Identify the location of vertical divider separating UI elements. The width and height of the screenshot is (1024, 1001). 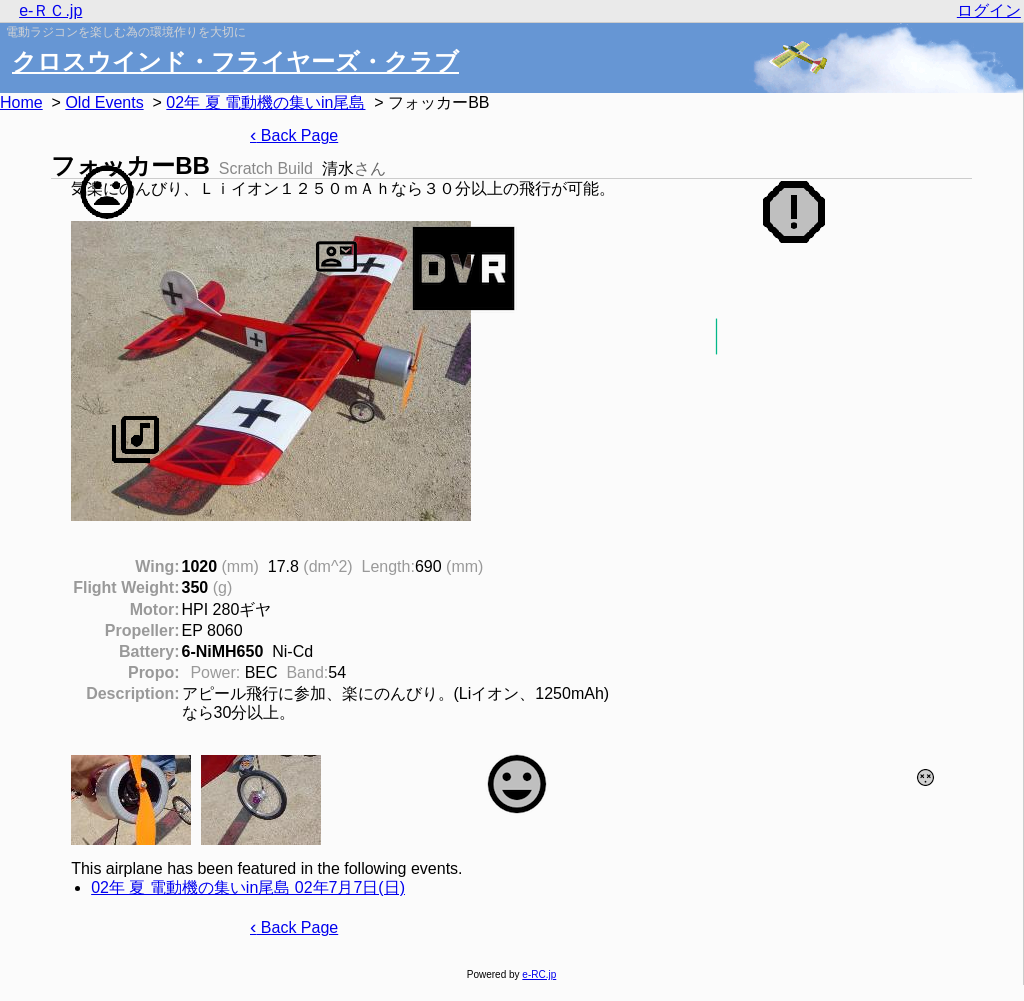
(716, 336).